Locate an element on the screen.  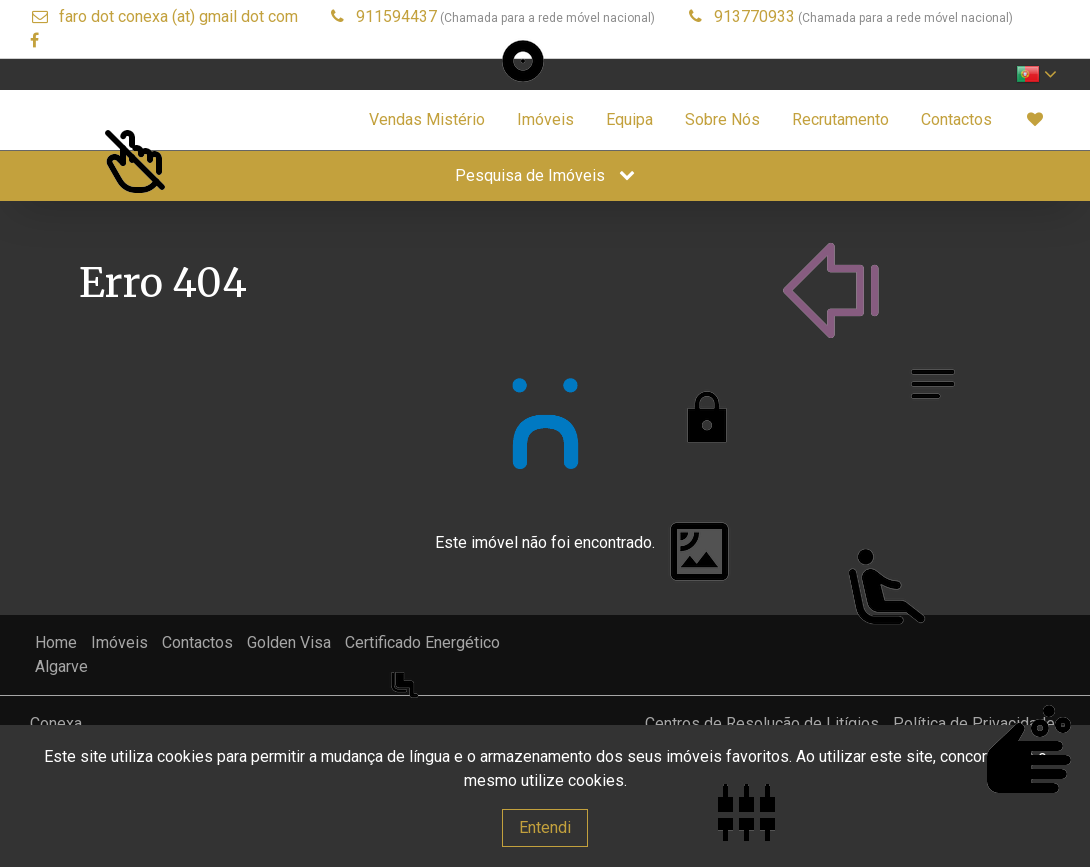
select extra legroom or recline seating is located at coordinates (887, 588).